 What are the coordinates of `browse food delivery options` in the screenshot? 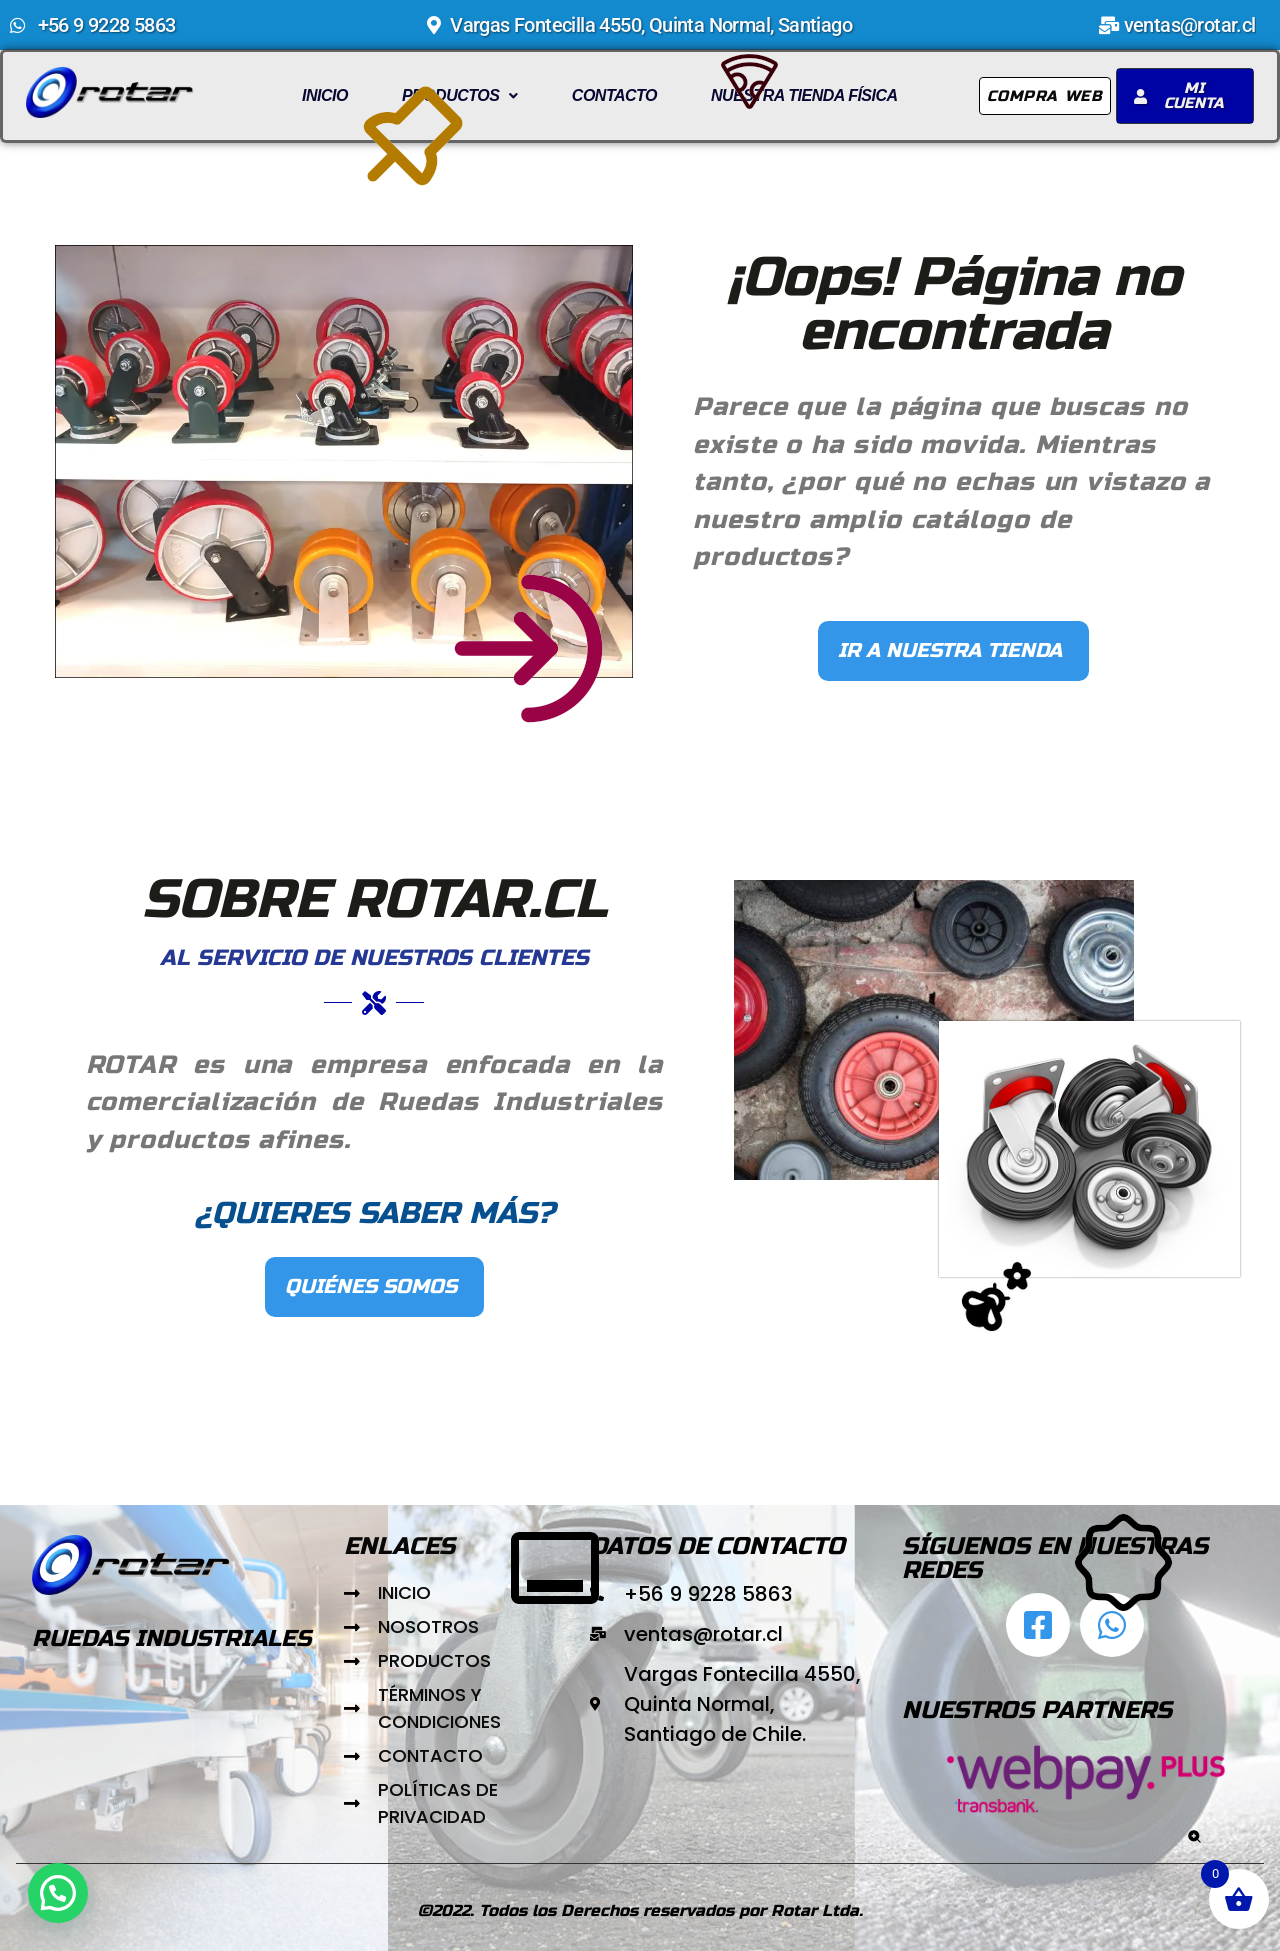 It's located at (749, 80).